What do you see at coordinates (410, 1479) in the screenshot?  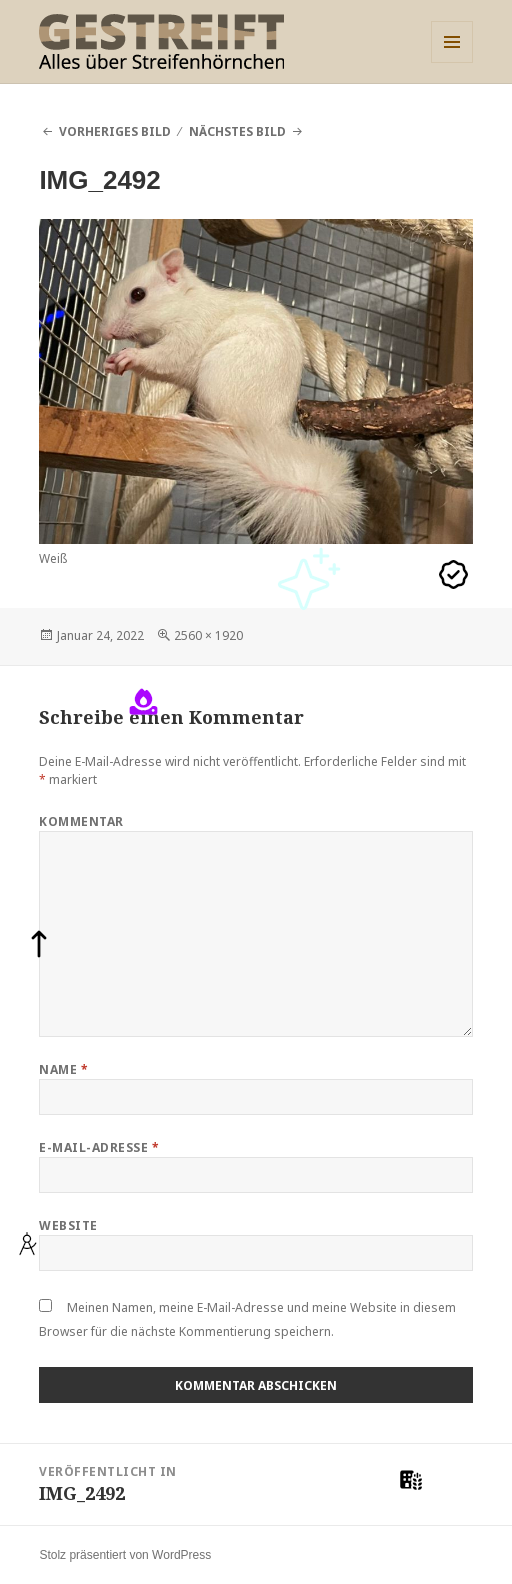 I see `access agricultural or farm management services` at bounding box center [410, 1479].